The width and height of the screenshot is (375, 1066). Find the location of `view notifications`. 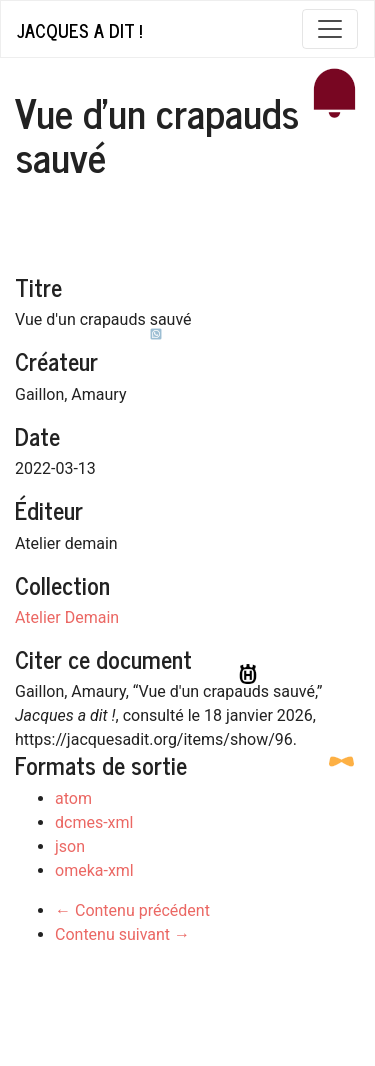

view notifications is located at coordinates (334, 91).